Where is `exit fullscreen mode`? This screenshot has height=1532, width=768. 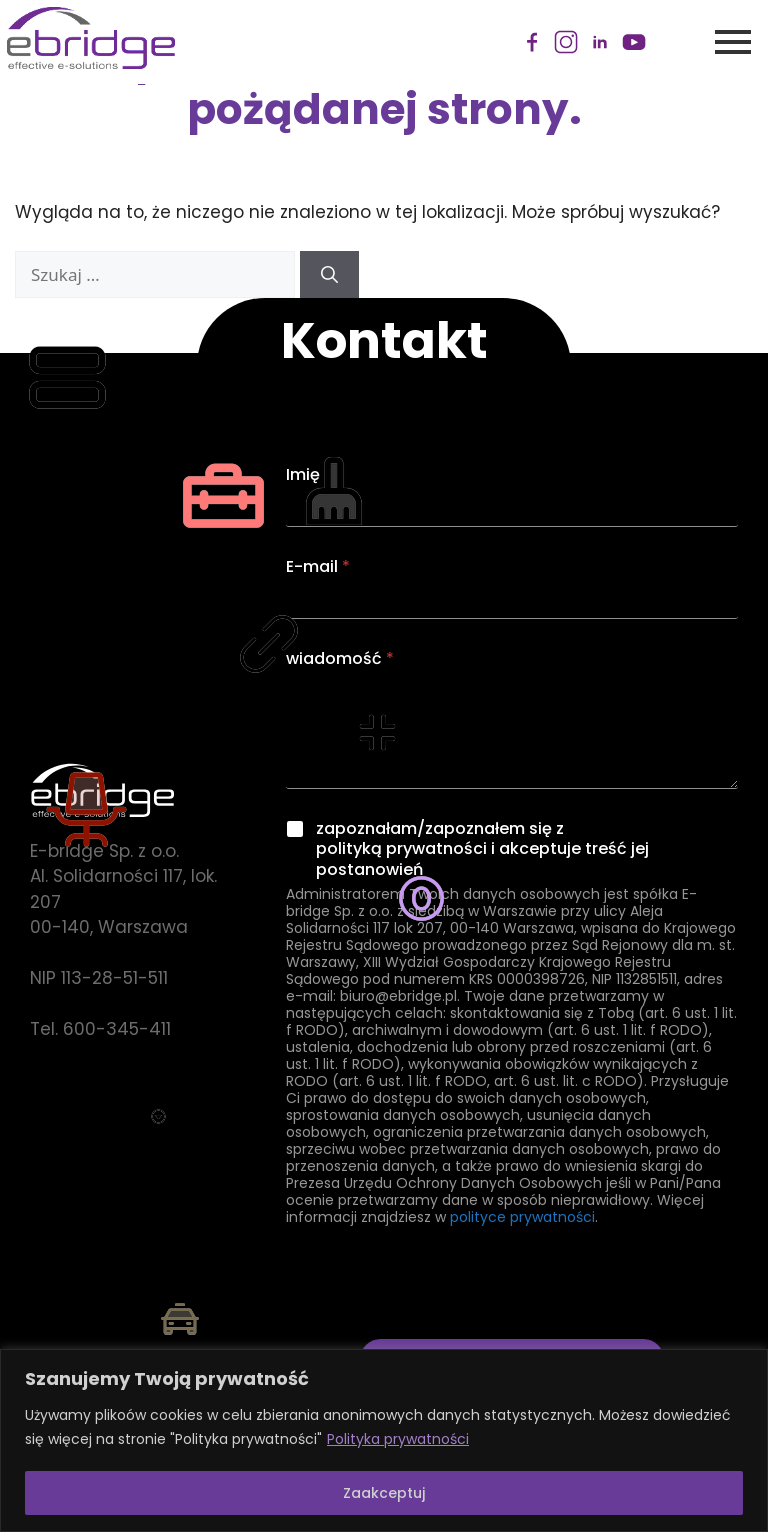
exit fullscreen mode is located at coordinates (377, 732).